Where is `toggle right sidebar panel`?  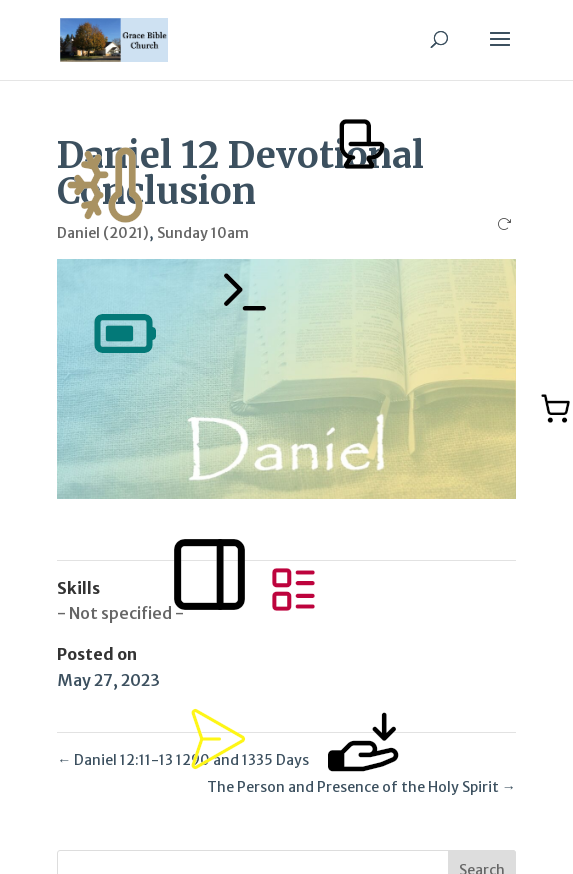 toggle right sidebar panel is located at coordinates (209, 574).